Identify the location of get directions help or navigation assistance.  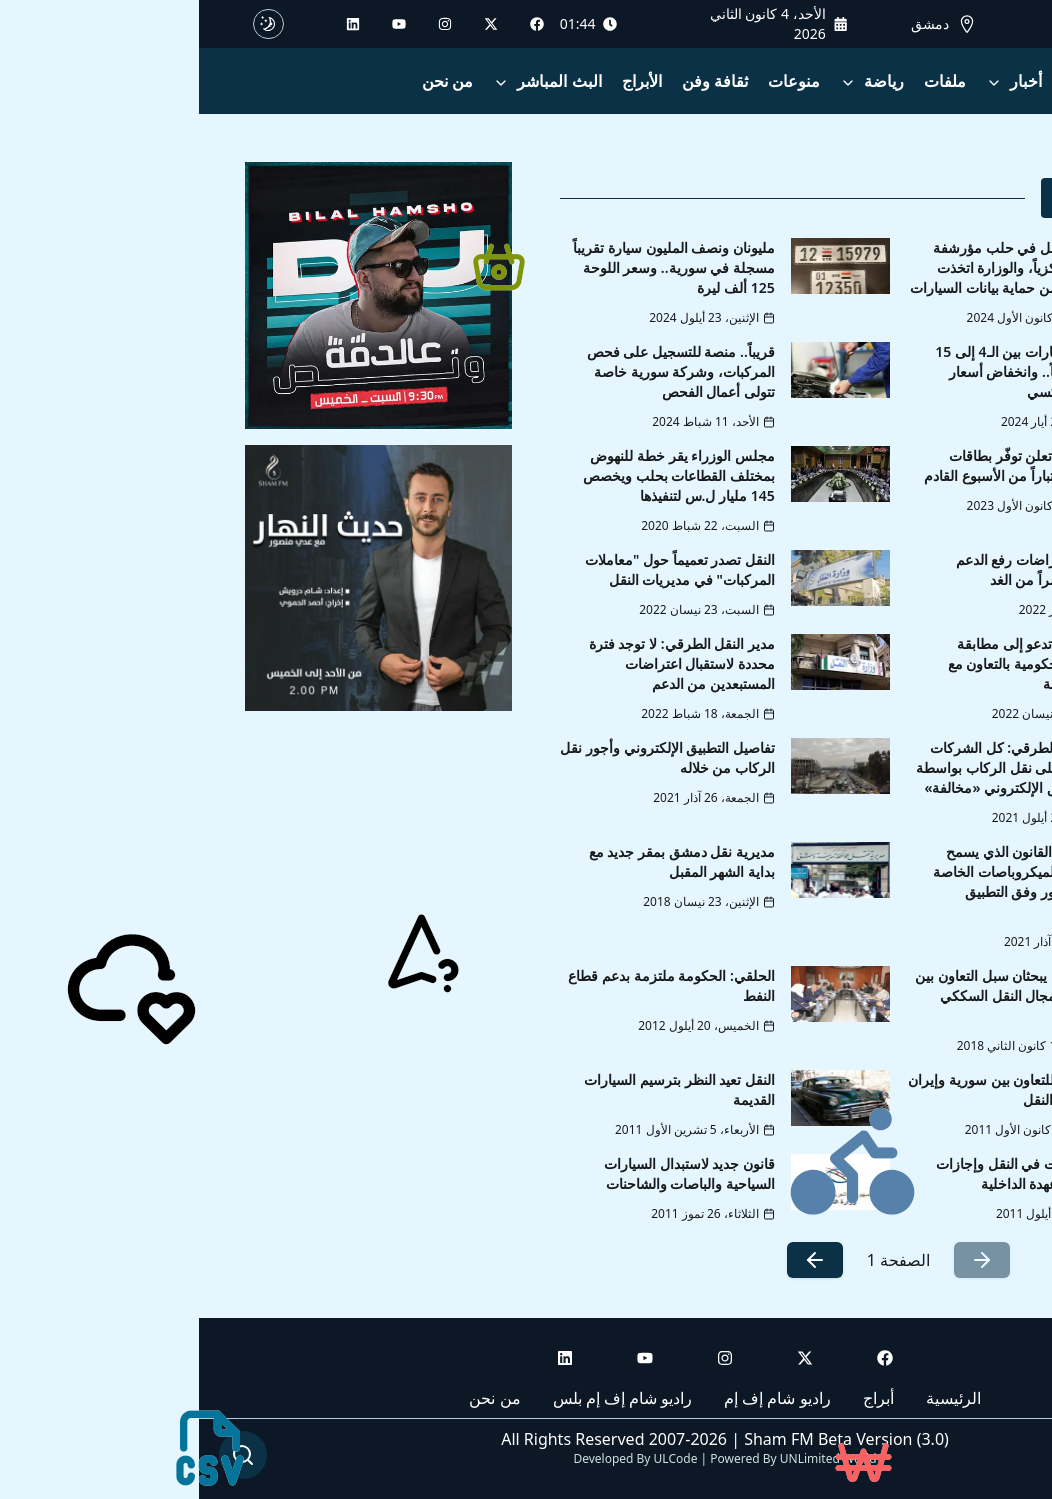
(421, 951).